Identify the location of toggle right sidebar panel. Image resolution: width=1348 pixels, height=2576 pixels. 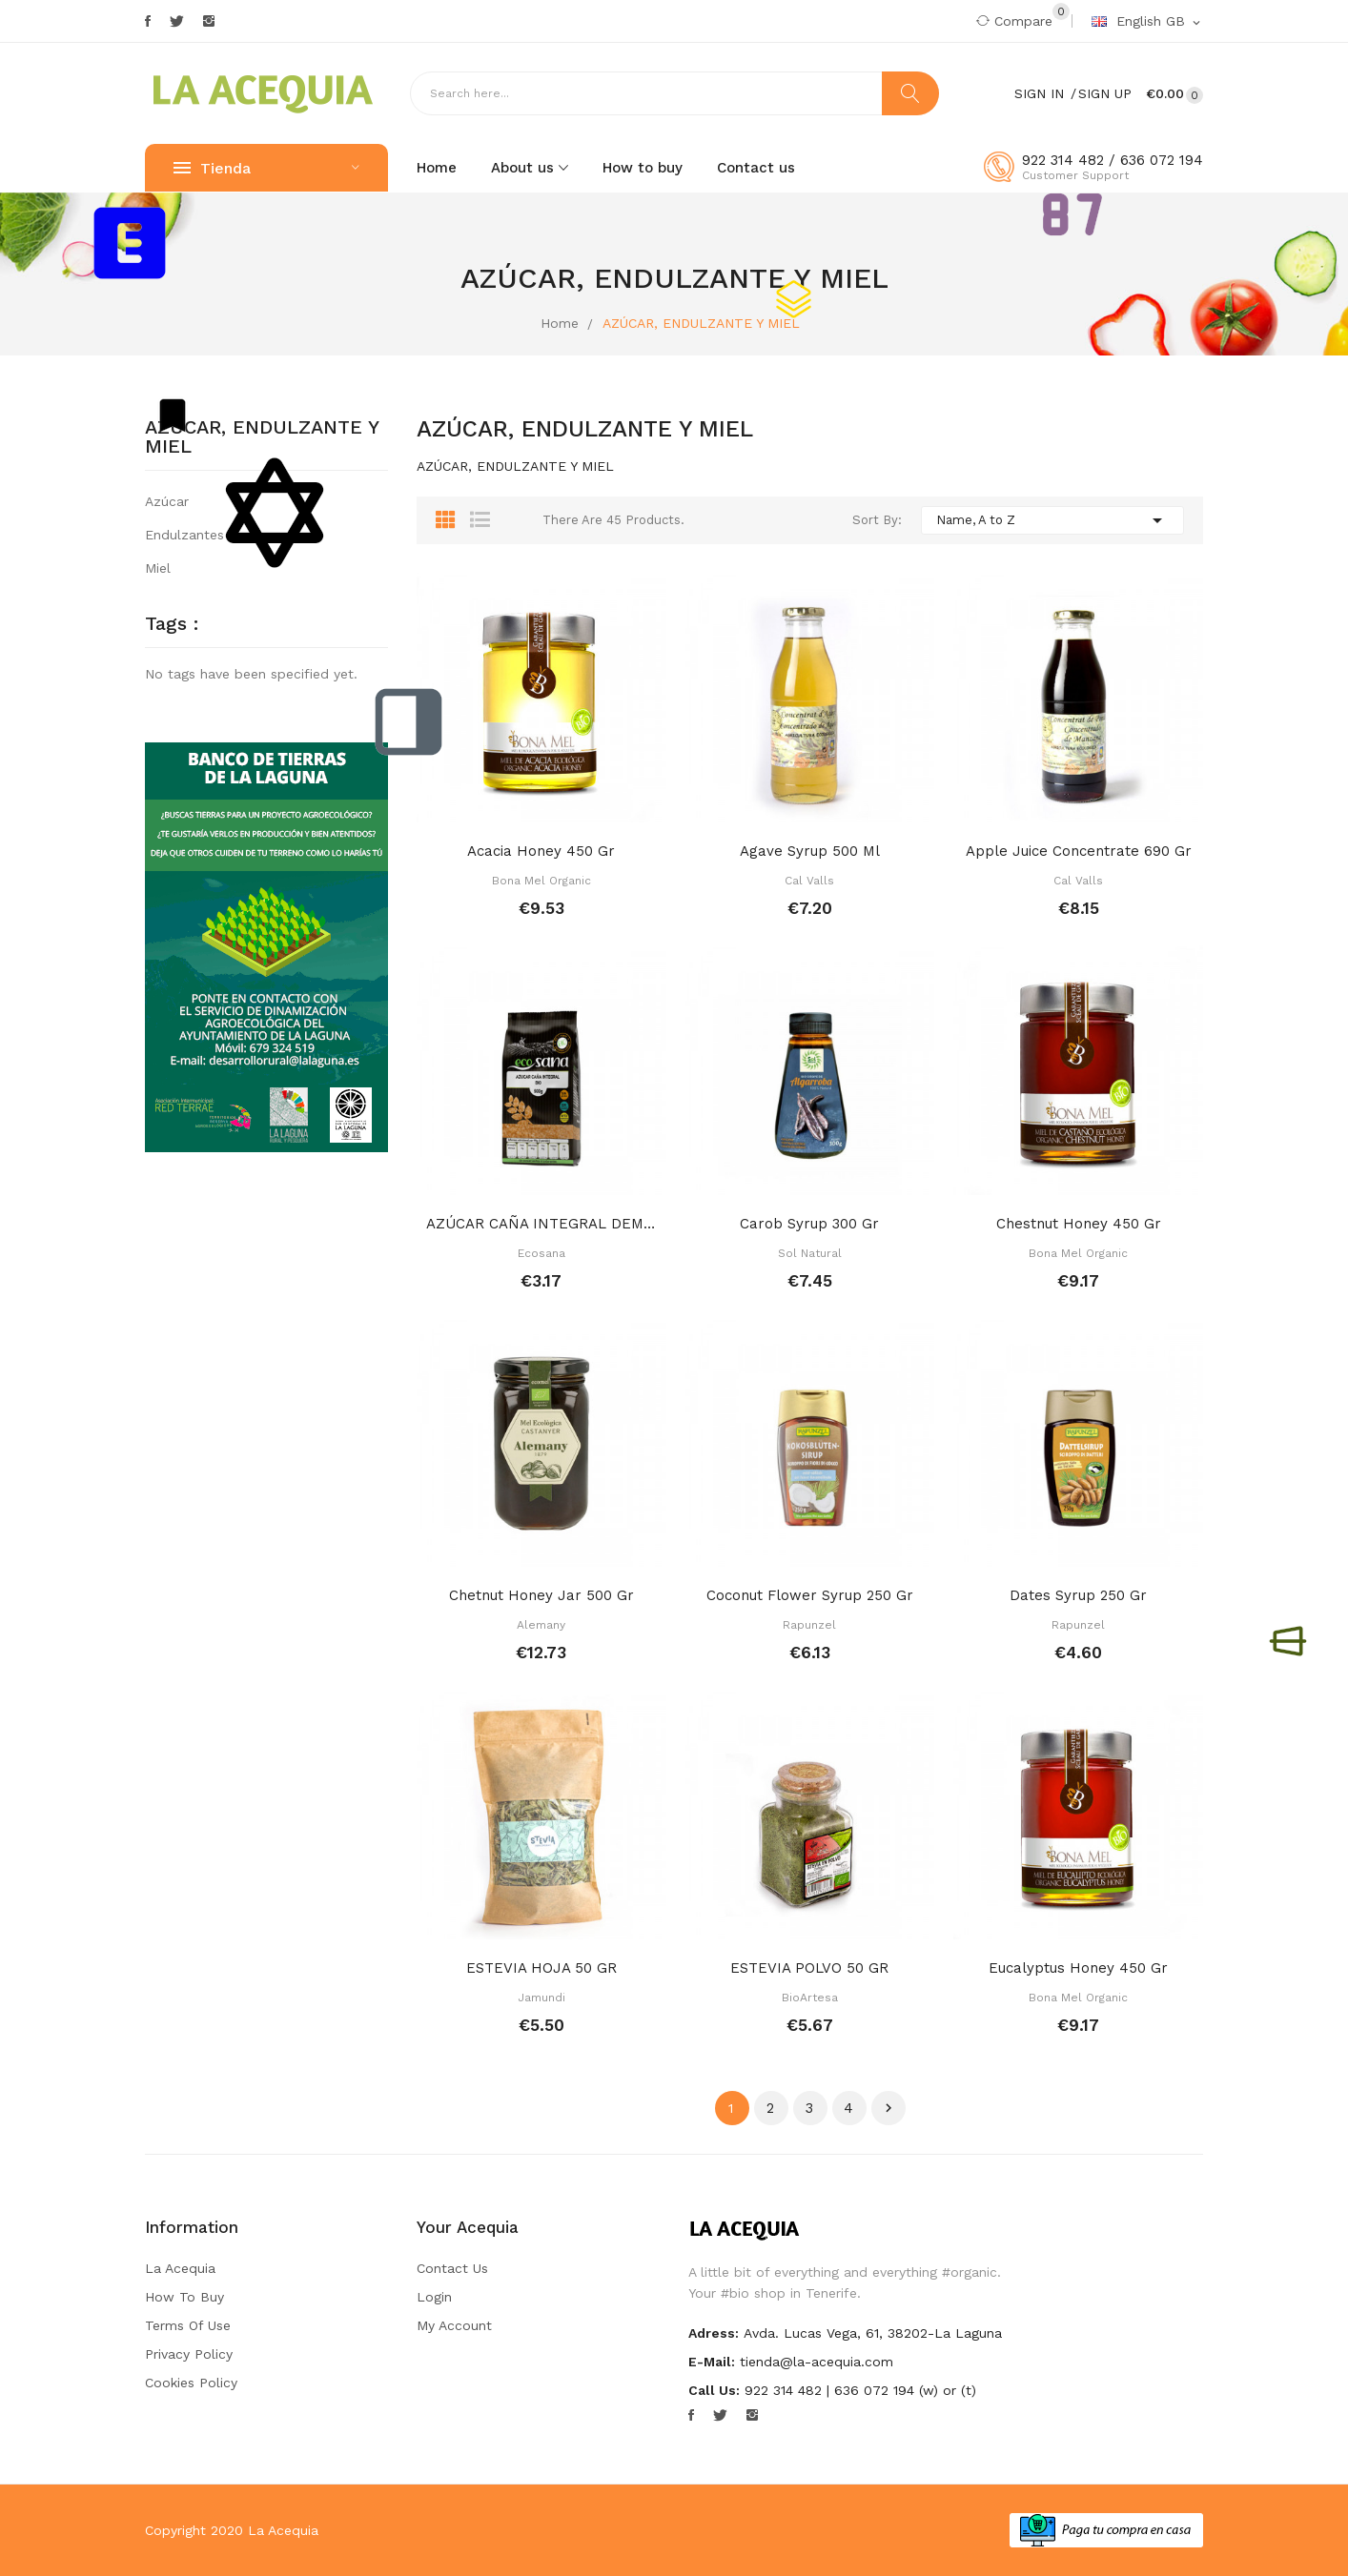
(408, 721).